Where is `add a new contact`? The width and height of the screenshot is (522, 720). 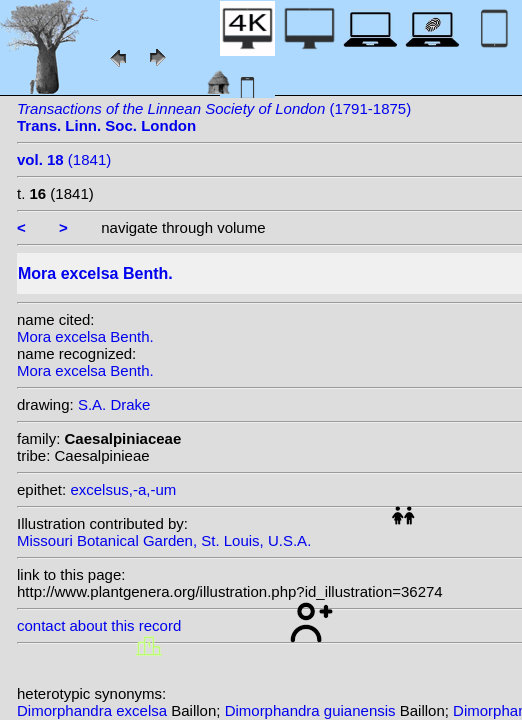
add a new contact is located at coordinates (310, 622).